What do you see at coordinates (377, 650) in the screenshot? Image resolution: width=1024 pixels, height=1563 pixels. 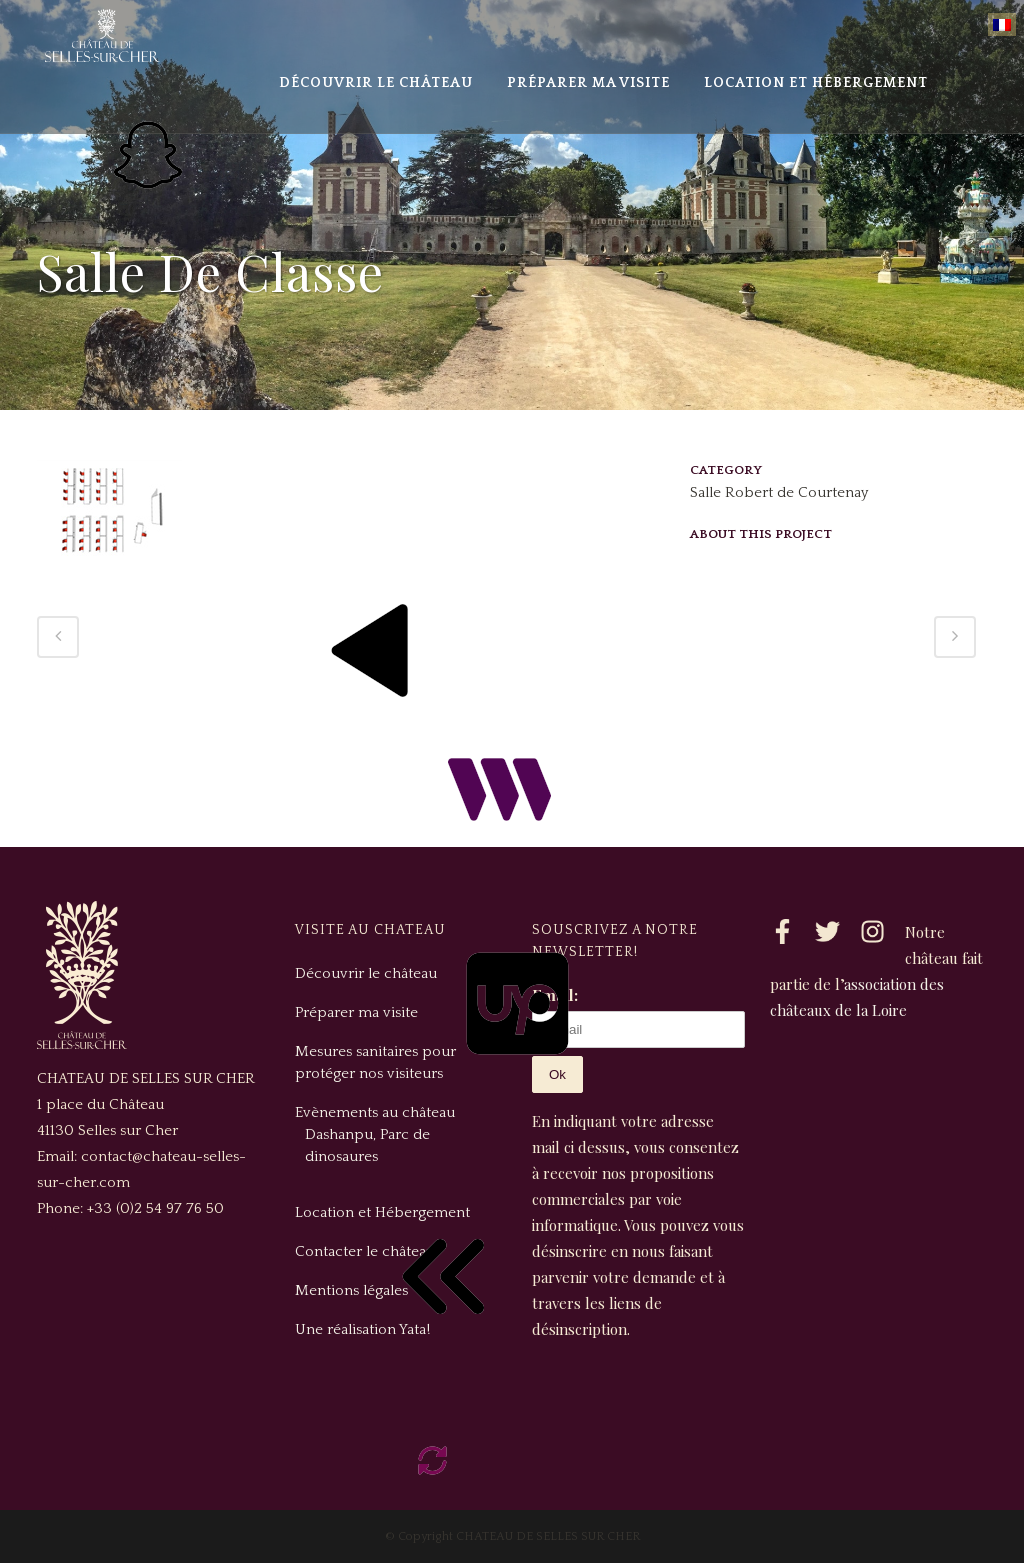 I see `play media in reverse` at bounding box center [377, 650].